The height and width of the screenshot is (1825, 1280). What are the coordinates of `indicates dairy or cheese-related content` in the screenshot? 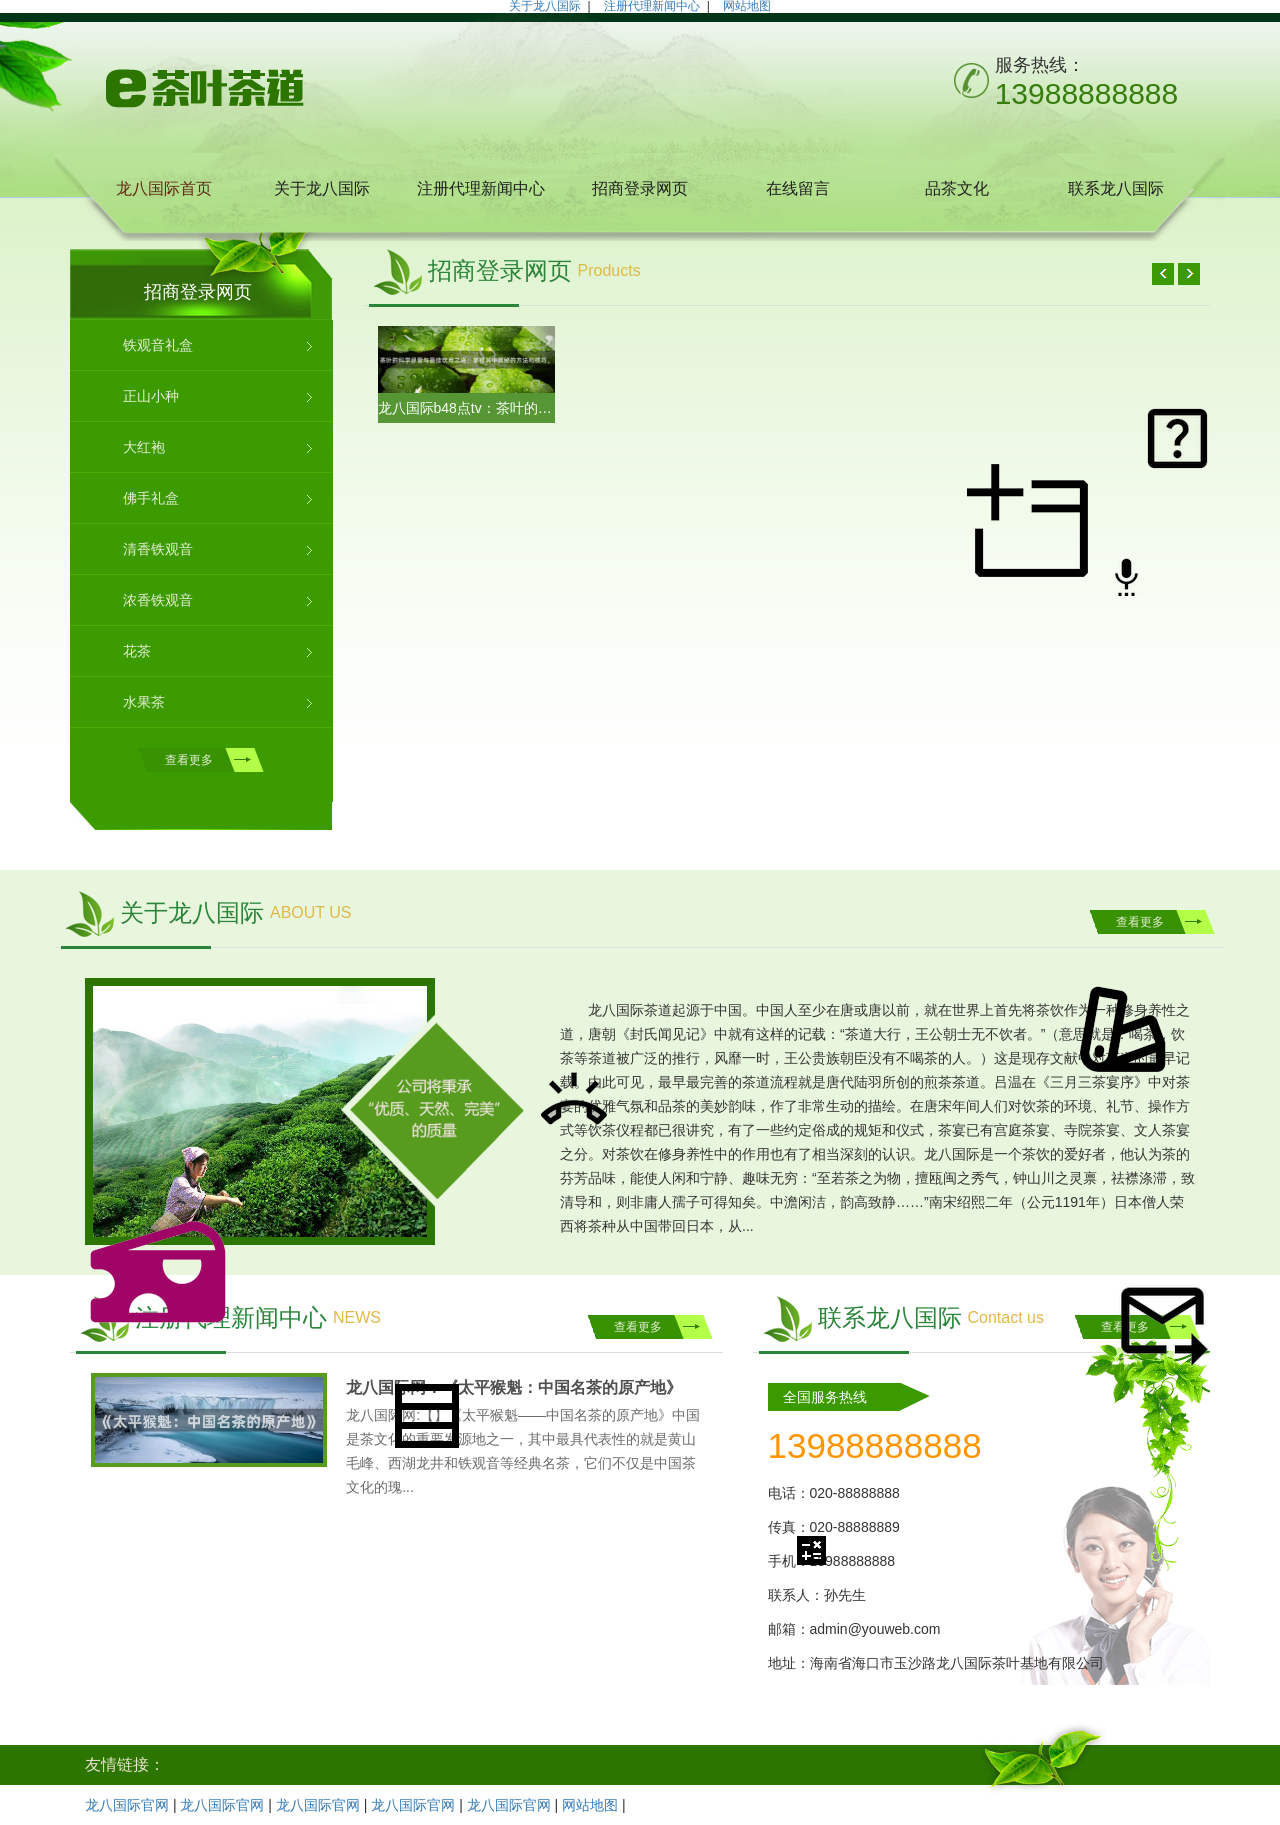 It's located at (158, 1279).